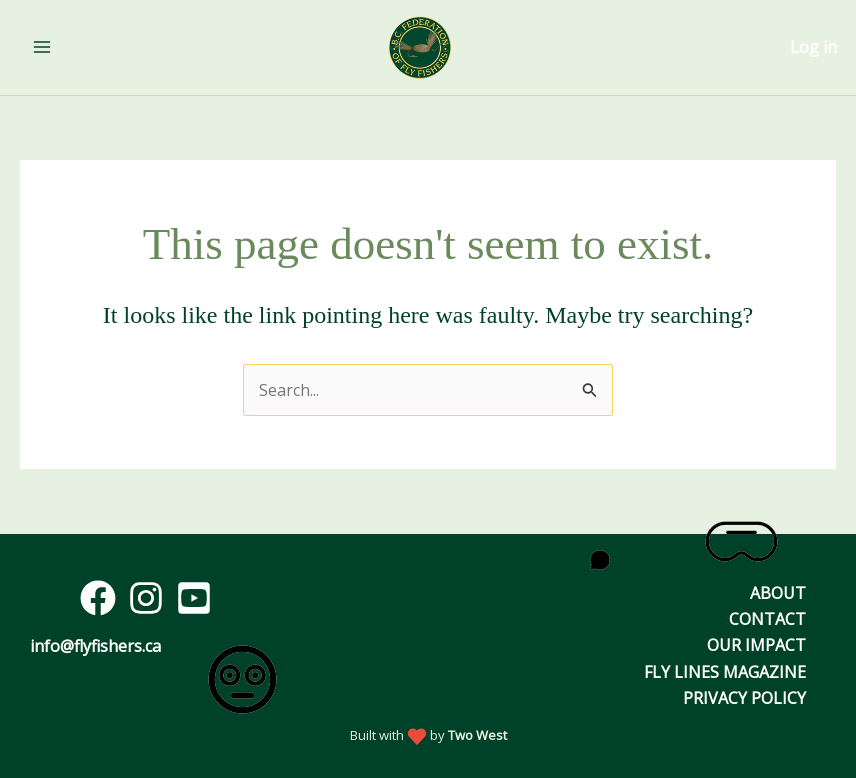  Describe the element at coordinates (600, 560) in the screenshot. I see `open chat or messaging` at that location.